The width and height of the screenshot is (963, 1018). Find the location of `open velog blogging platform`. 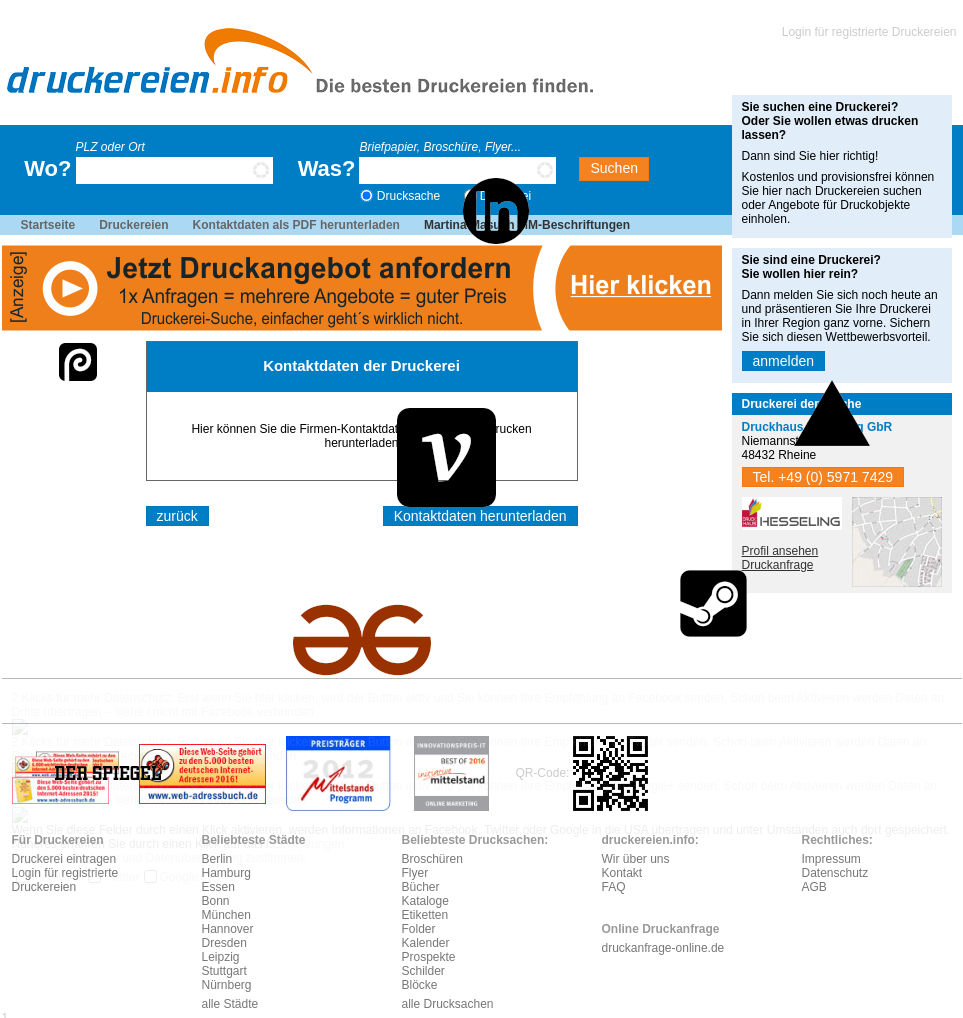

open velog blogging platform is located at coordinates (446, 457).